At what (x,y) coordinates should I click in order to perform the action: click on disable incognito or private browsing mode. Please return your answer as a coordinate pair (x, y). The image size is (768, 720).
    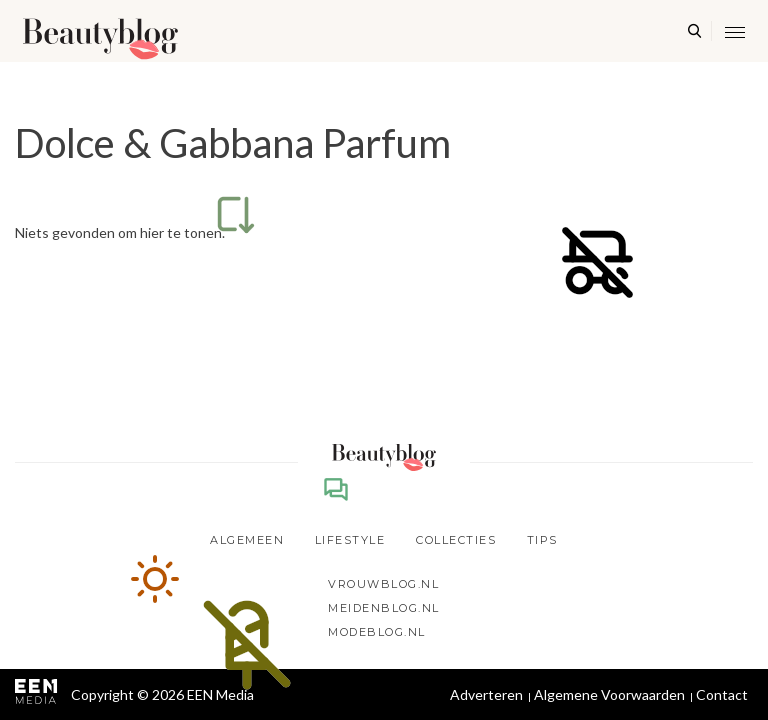
    Looking at the image, I should click on (597, 262).